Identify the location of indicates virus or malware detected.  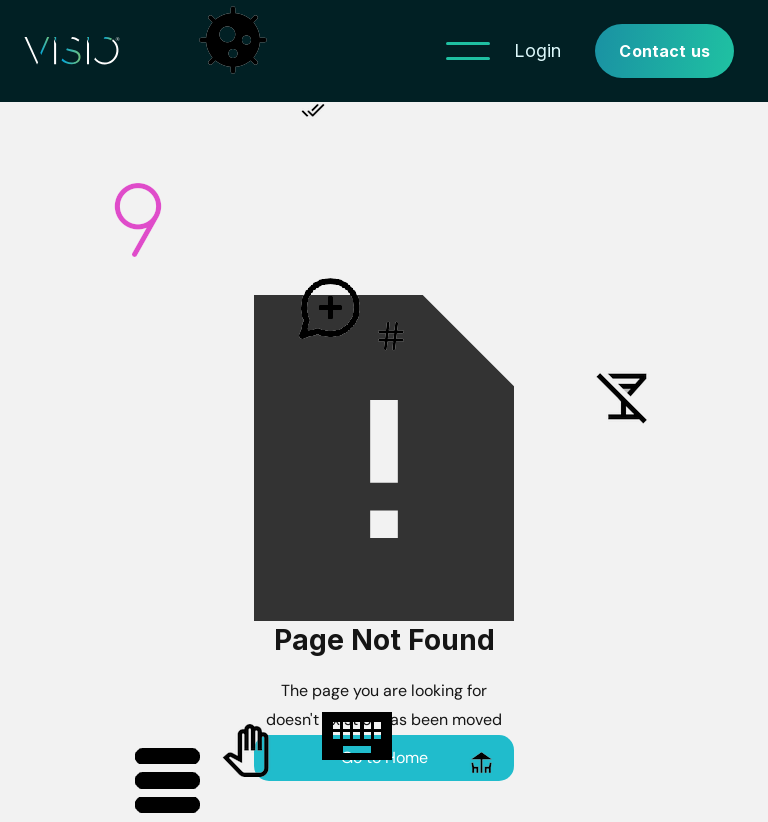
(233, 40).